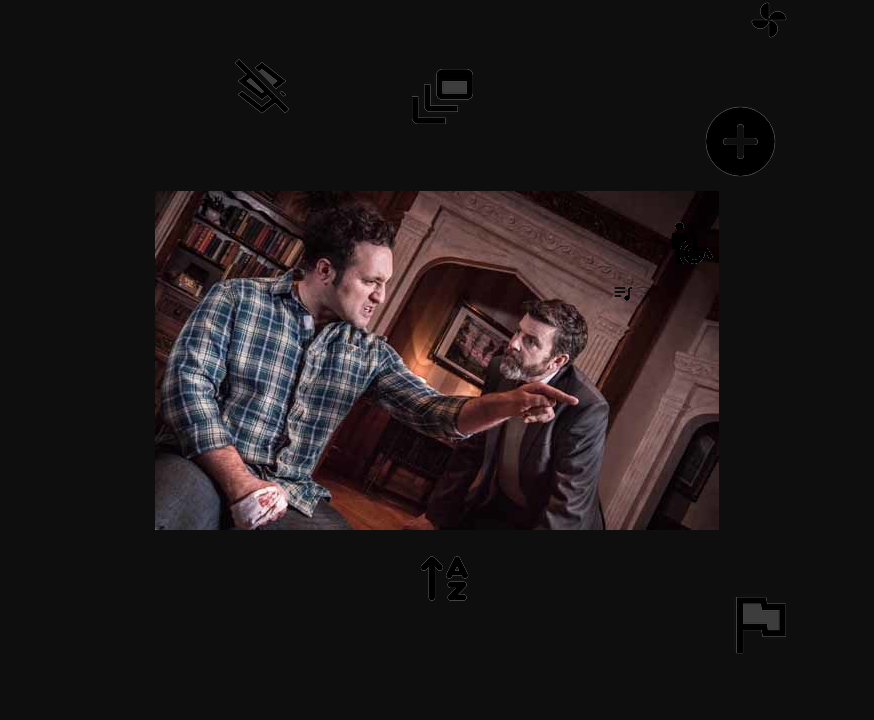  What do you see at coordinates (442, 96) in the screenshot?
I see `view dynamic content feed` at bounding box center [442, 96].